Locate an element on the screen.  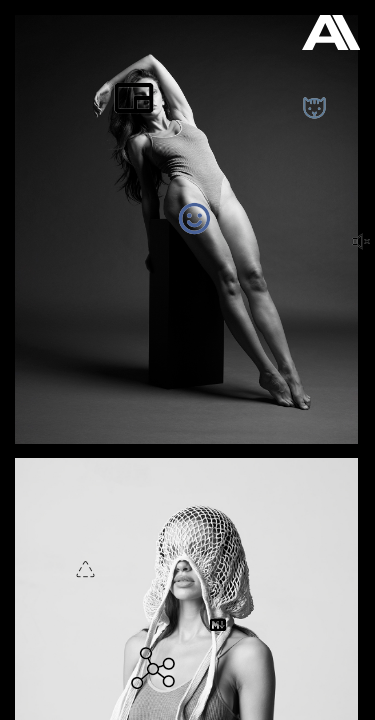
view network connections or relationships is located at coordinates (153, 669).